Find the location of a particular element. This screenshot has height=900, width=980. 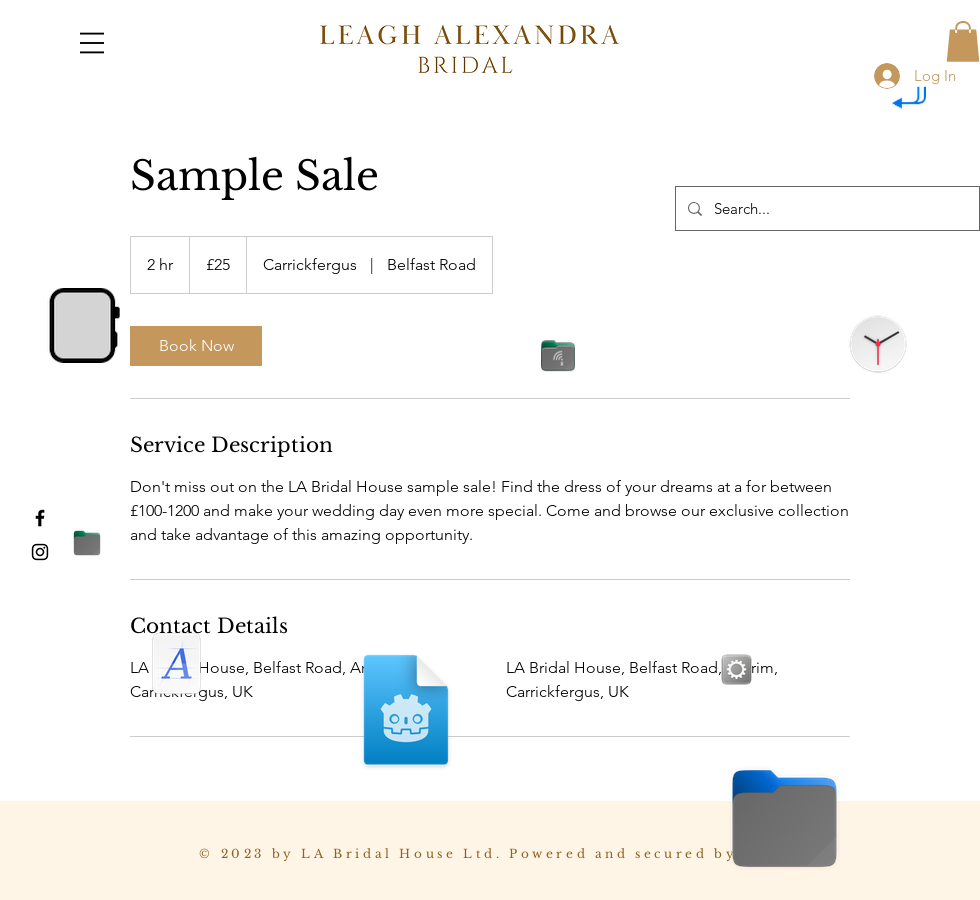

access time and date administration settings is located at coordinates (878, 344).